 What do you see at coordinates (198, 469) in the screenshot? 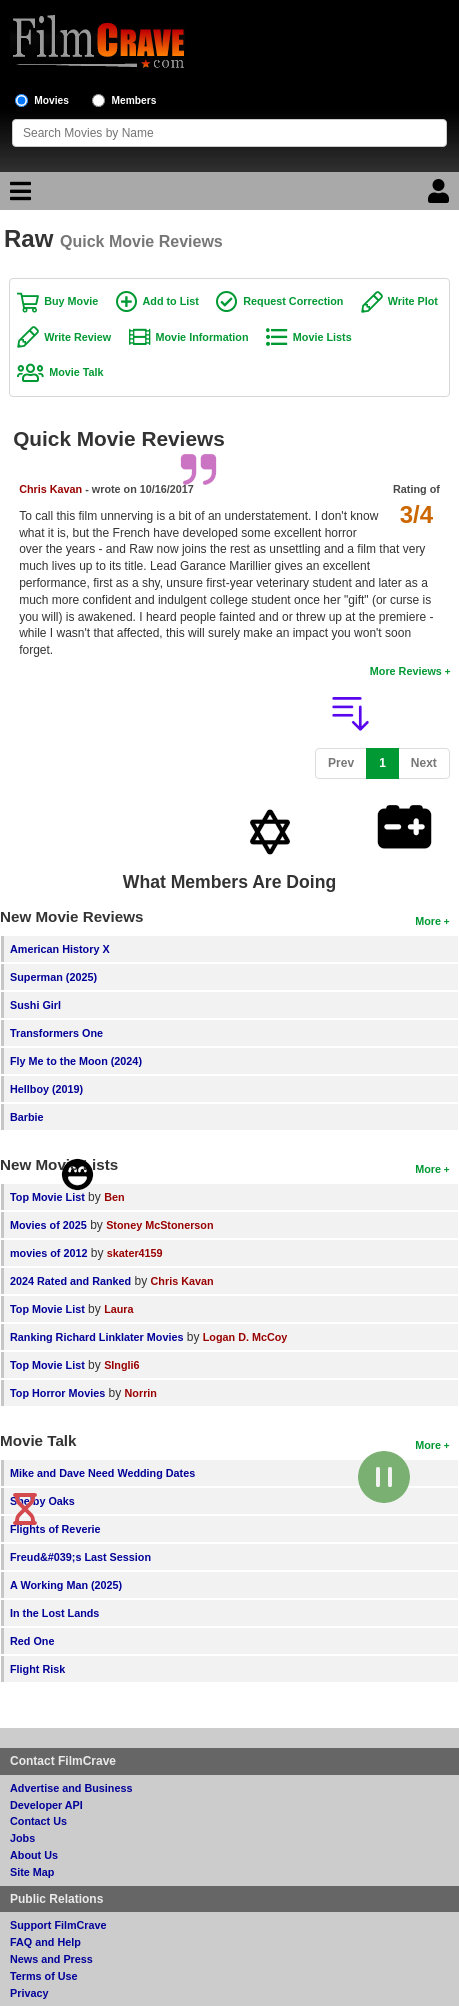
I see `insert a quotation or blockquote` at bounding box center [198, 469].